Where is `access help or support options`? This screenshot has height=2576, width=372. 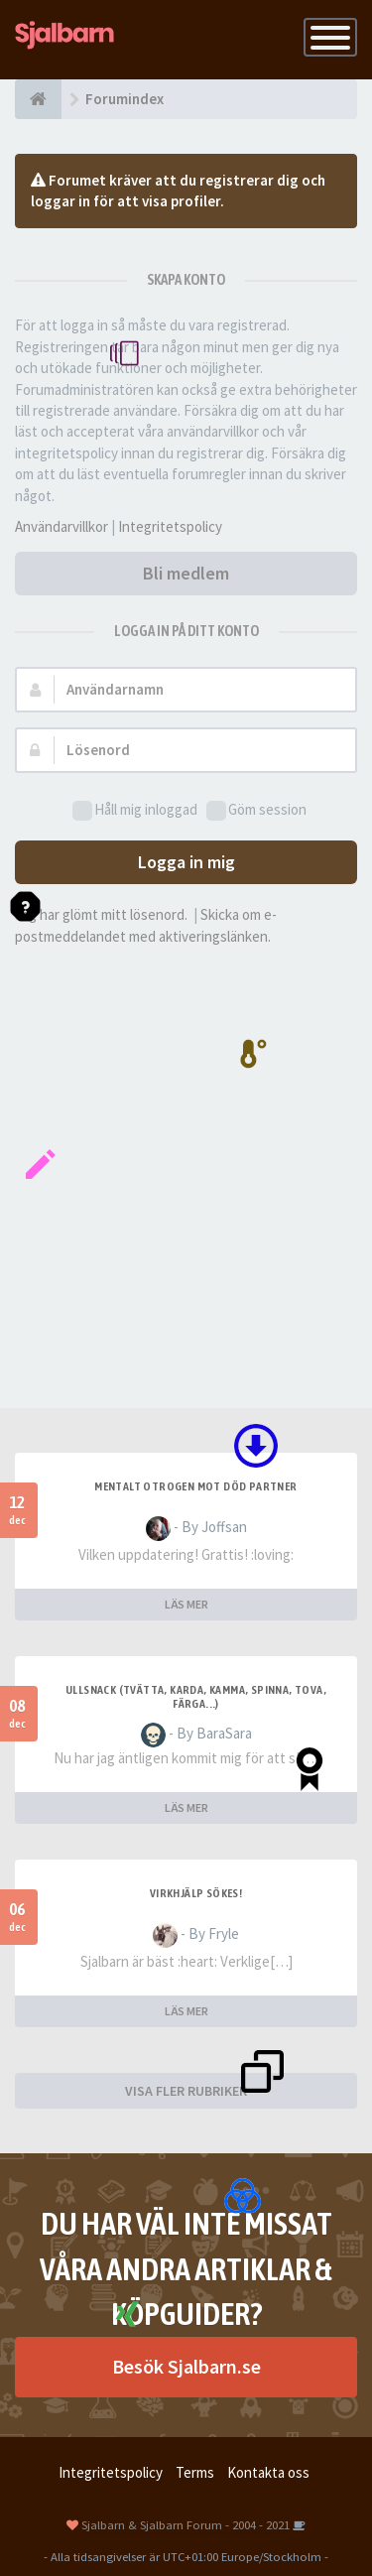
access help or support options is located at coordinates (25, 906).